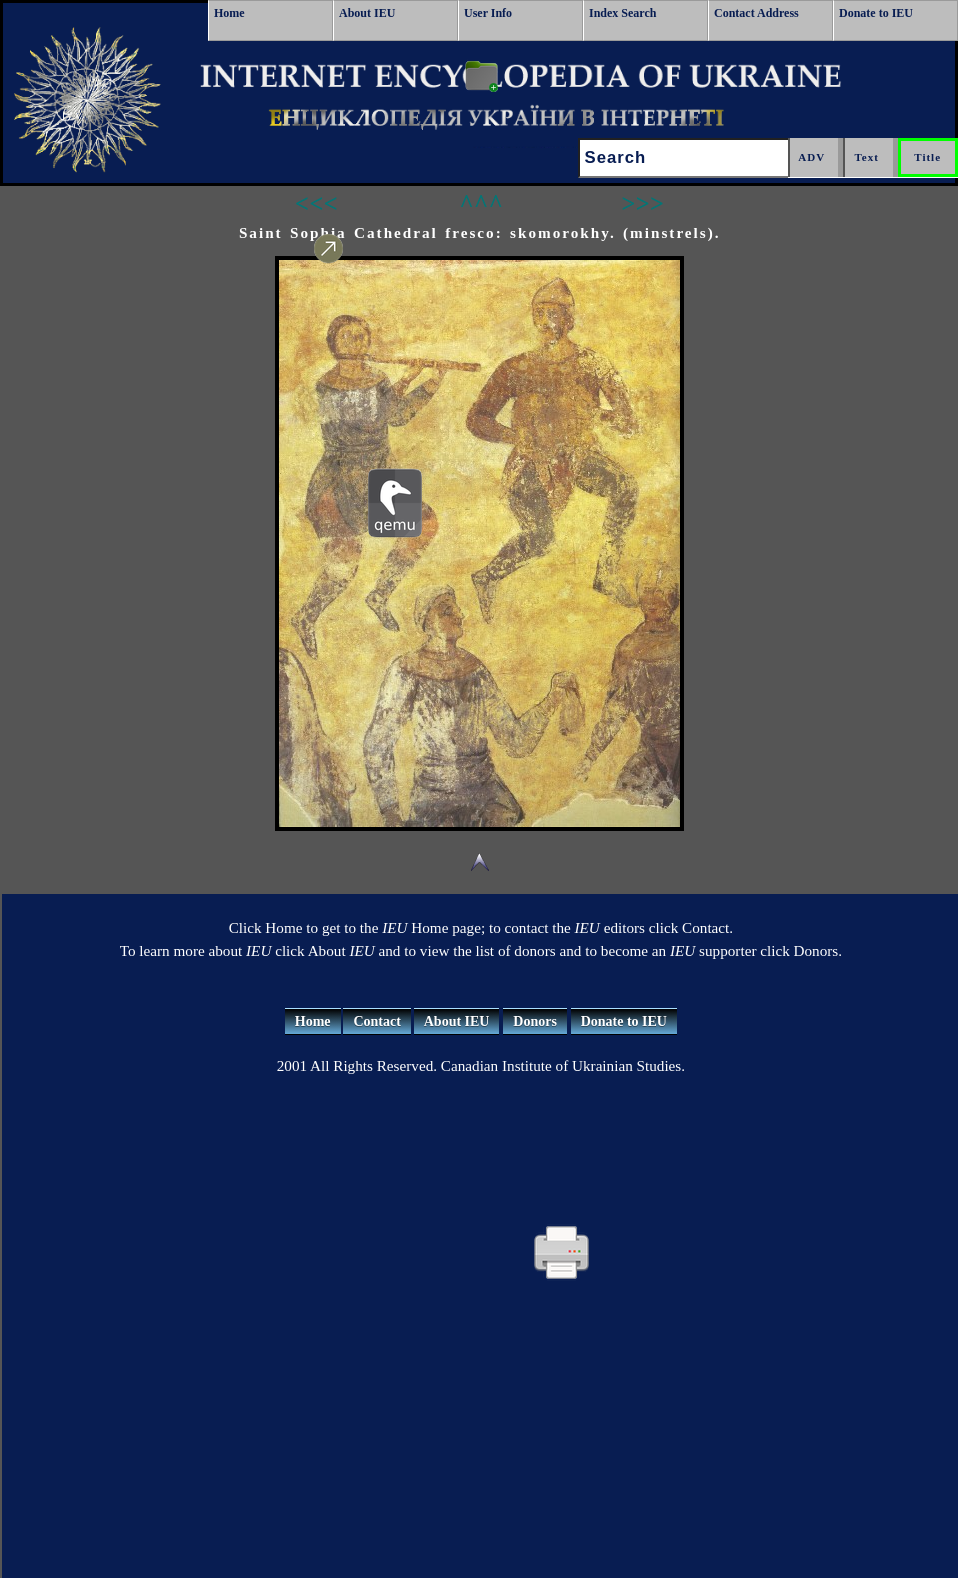 The image size is (958, 1578). What do you see at coordinates (328, 248) in the screenshot?
I see `indicates a symbolic link or shortcut to another file` at bounding box center [328, 248].